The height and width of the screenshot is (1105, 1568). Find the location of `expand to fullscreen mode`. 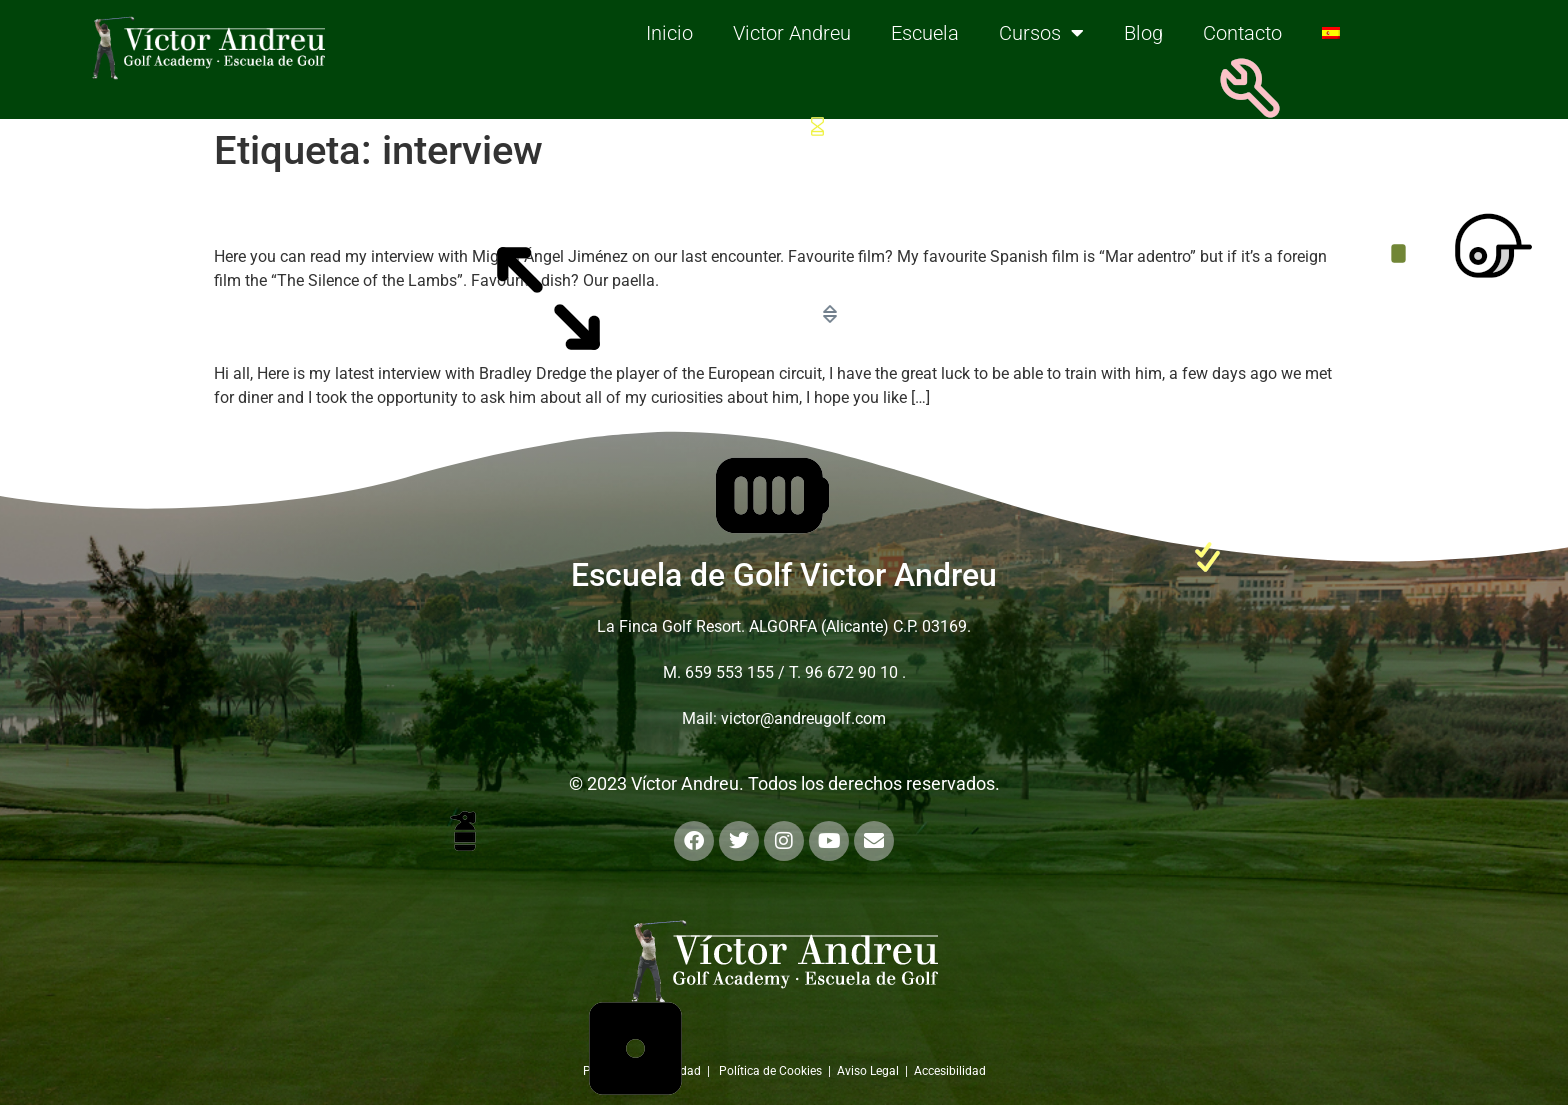

expand to fullscreen mode is located at coordinates (548, 298).